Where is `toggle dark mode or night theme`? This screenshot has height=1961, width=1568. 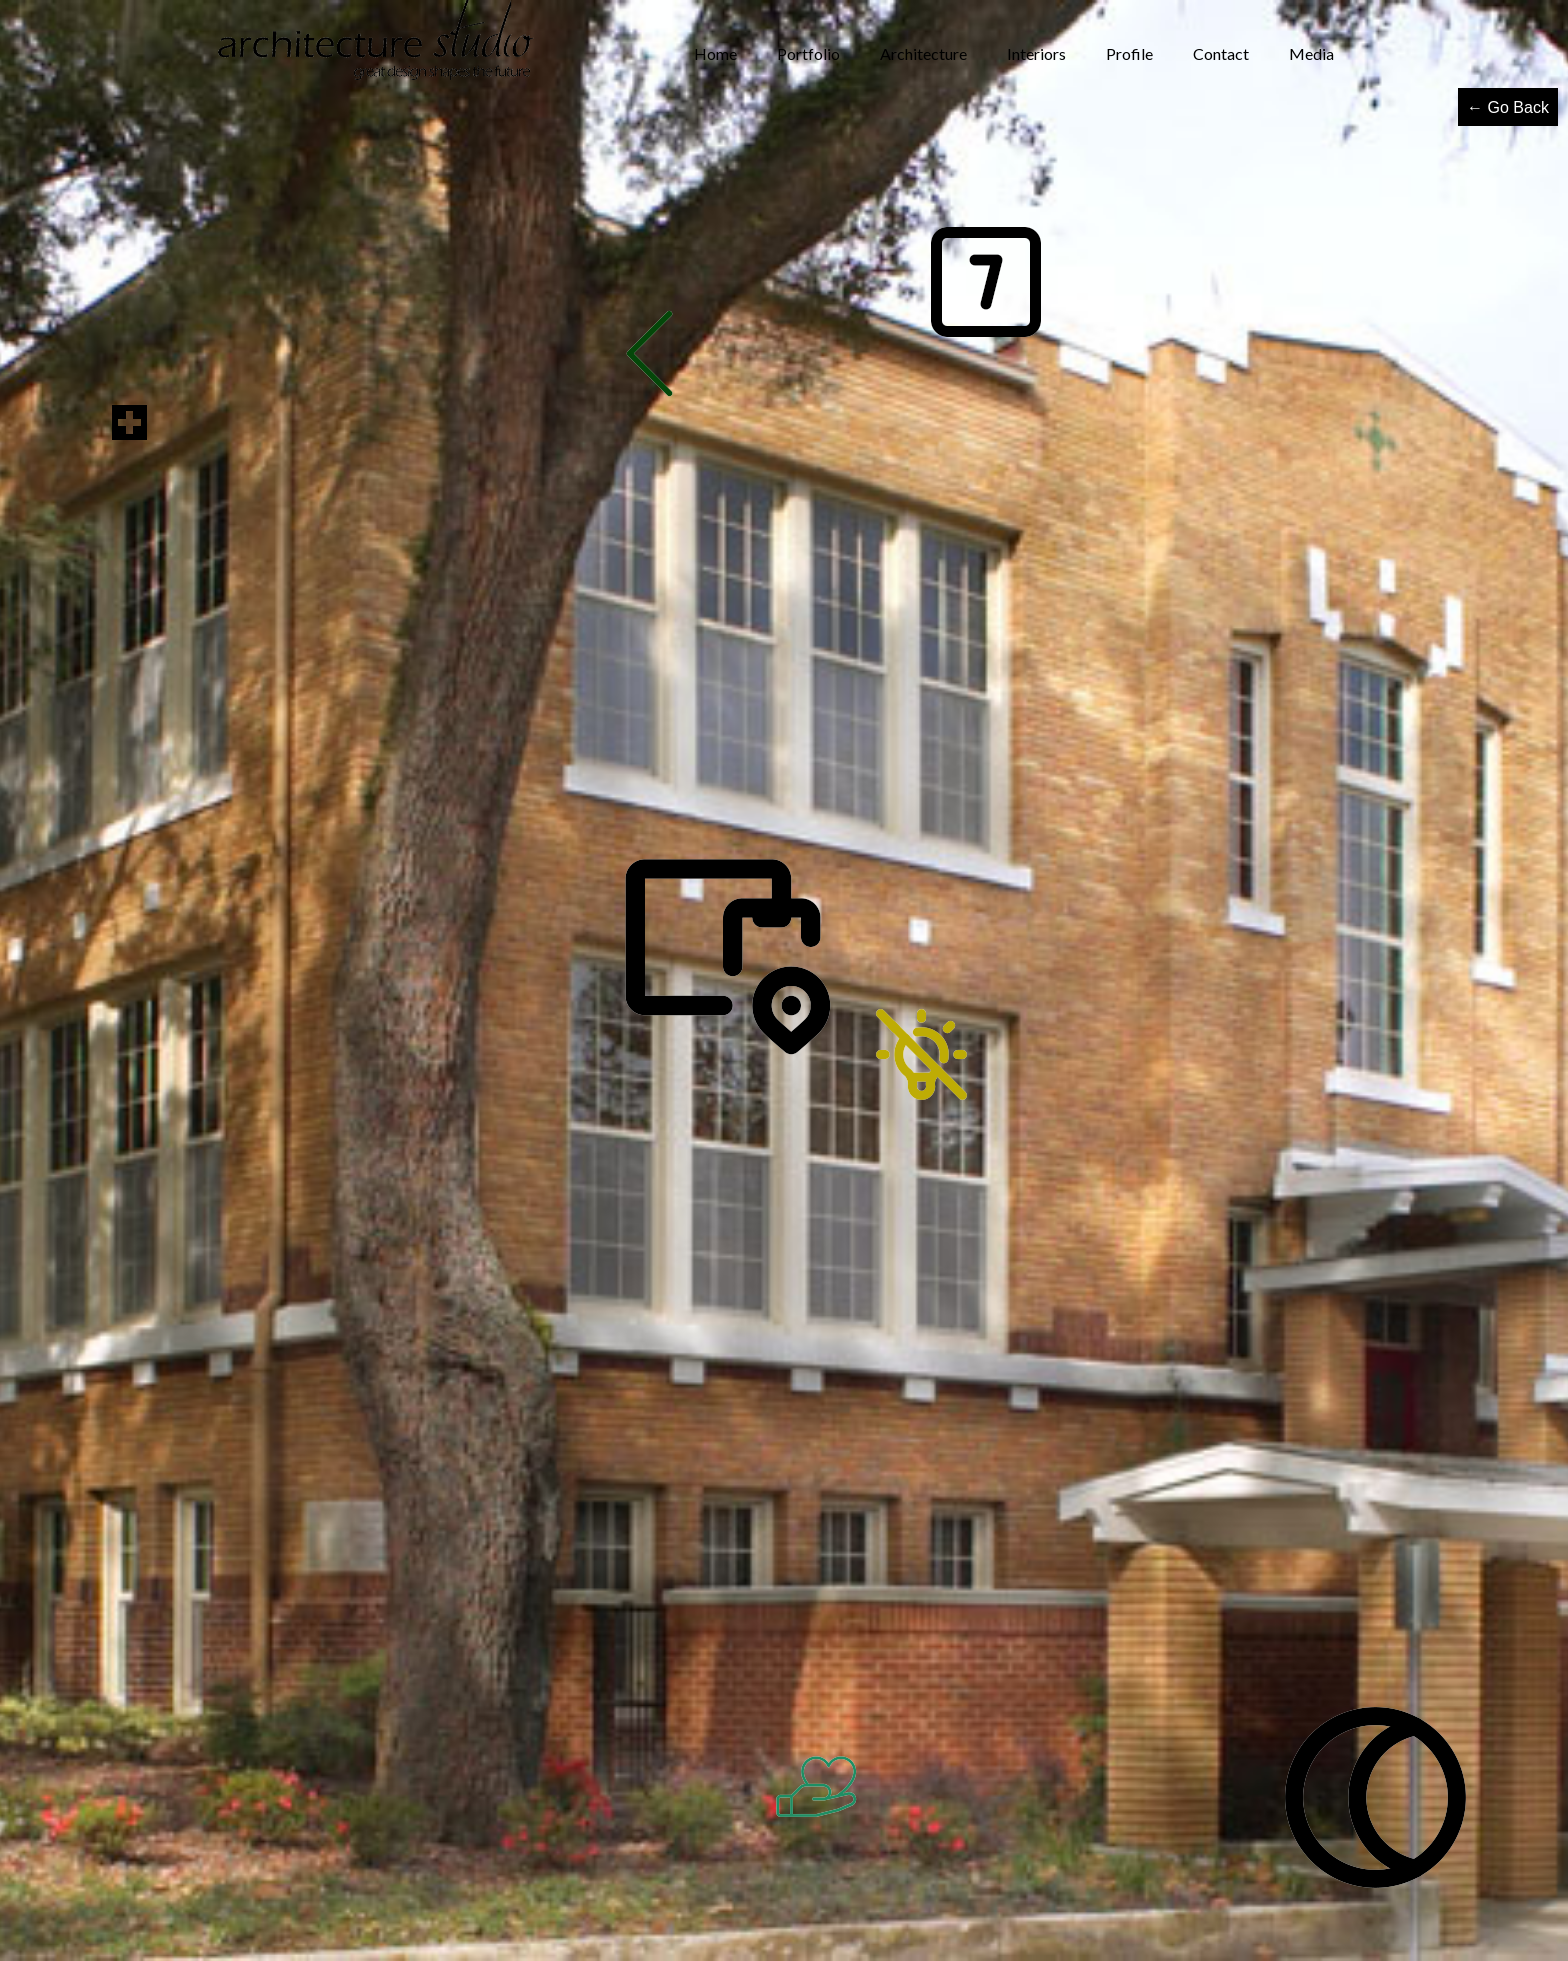 toggle dark mode or night theme is located at coordinates (1375, 1797).